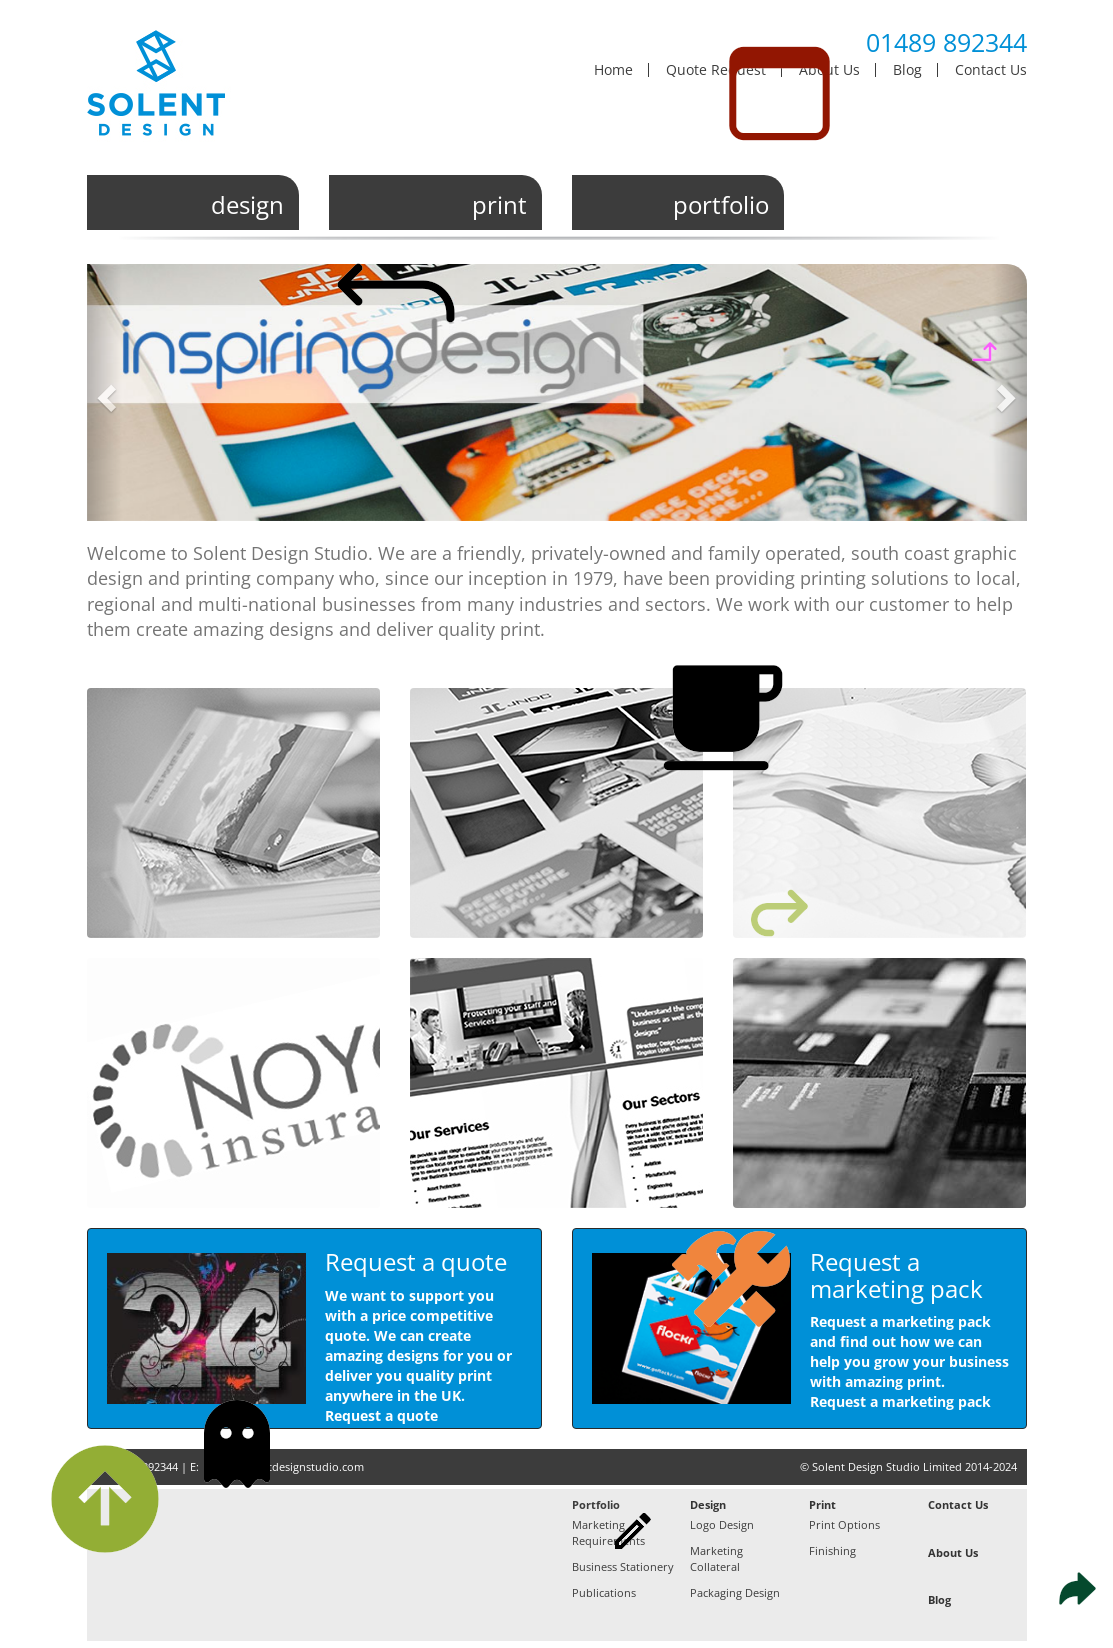 This screenshot has height=1648, width=1113. What do you see at coordinates (237, 1444) in the screenshot?
I see `toggle ghost mode or invisible status` at bounding box center [237, 1444].